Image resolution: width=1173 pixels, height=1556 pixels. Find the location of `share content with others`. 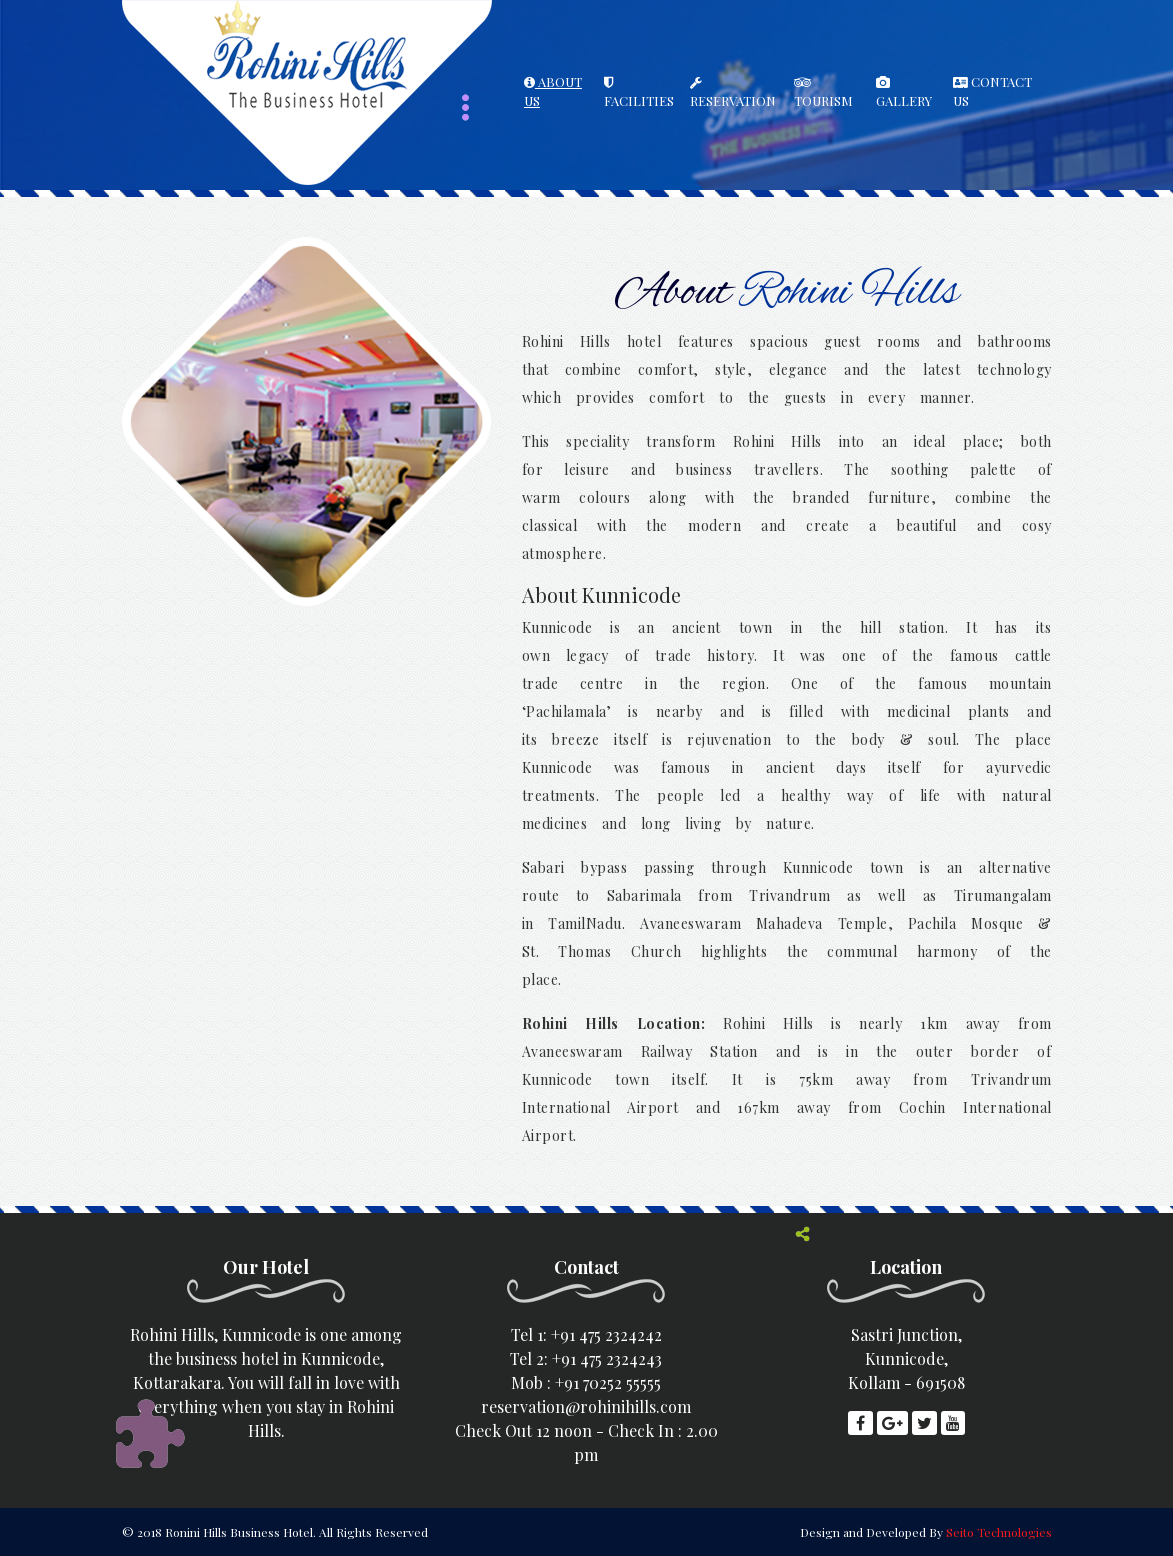

share content with others is located at coordinates (803, 1234).